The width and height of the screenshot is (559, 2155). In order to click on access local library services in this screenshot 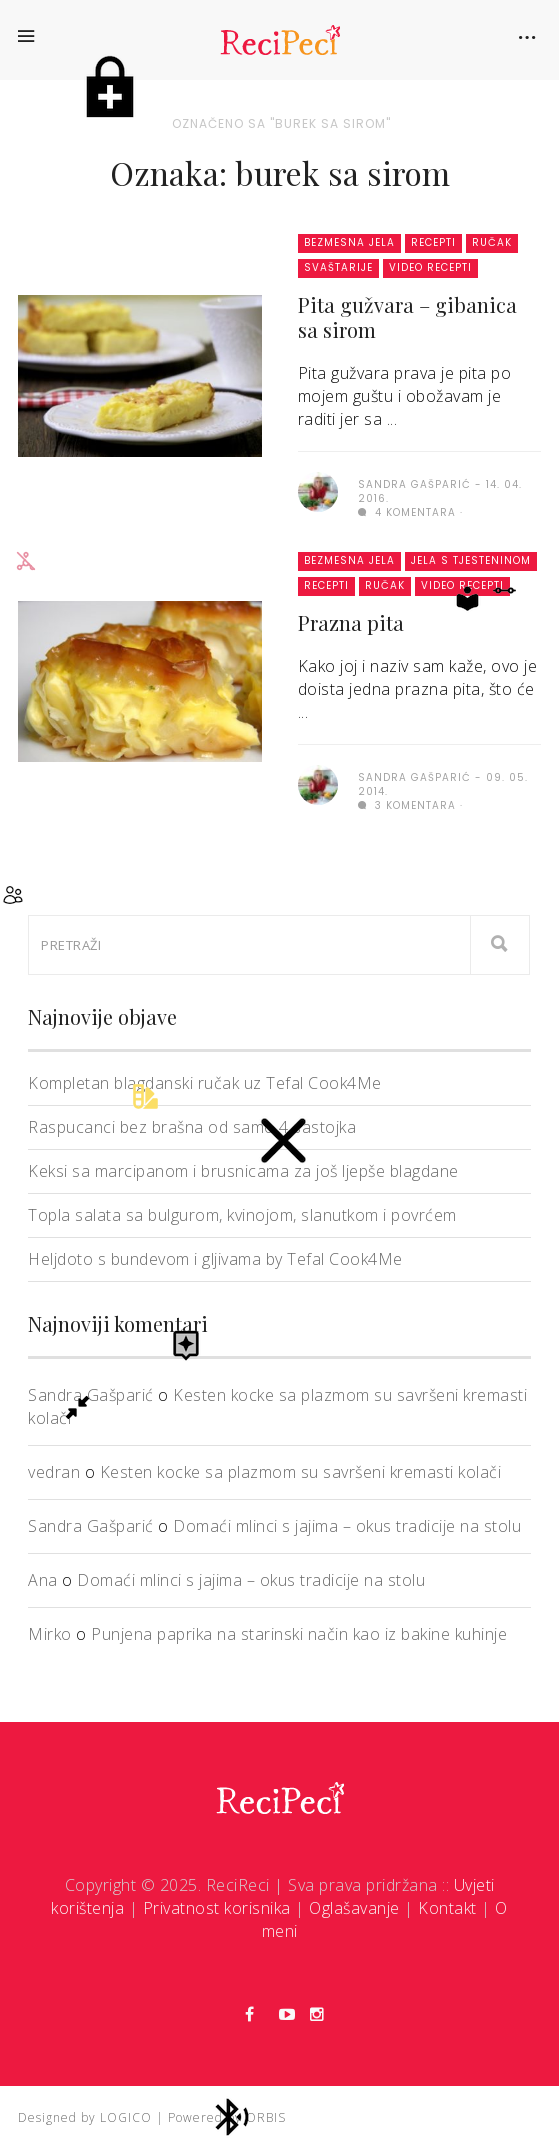, I will do `click(467, 598)`.